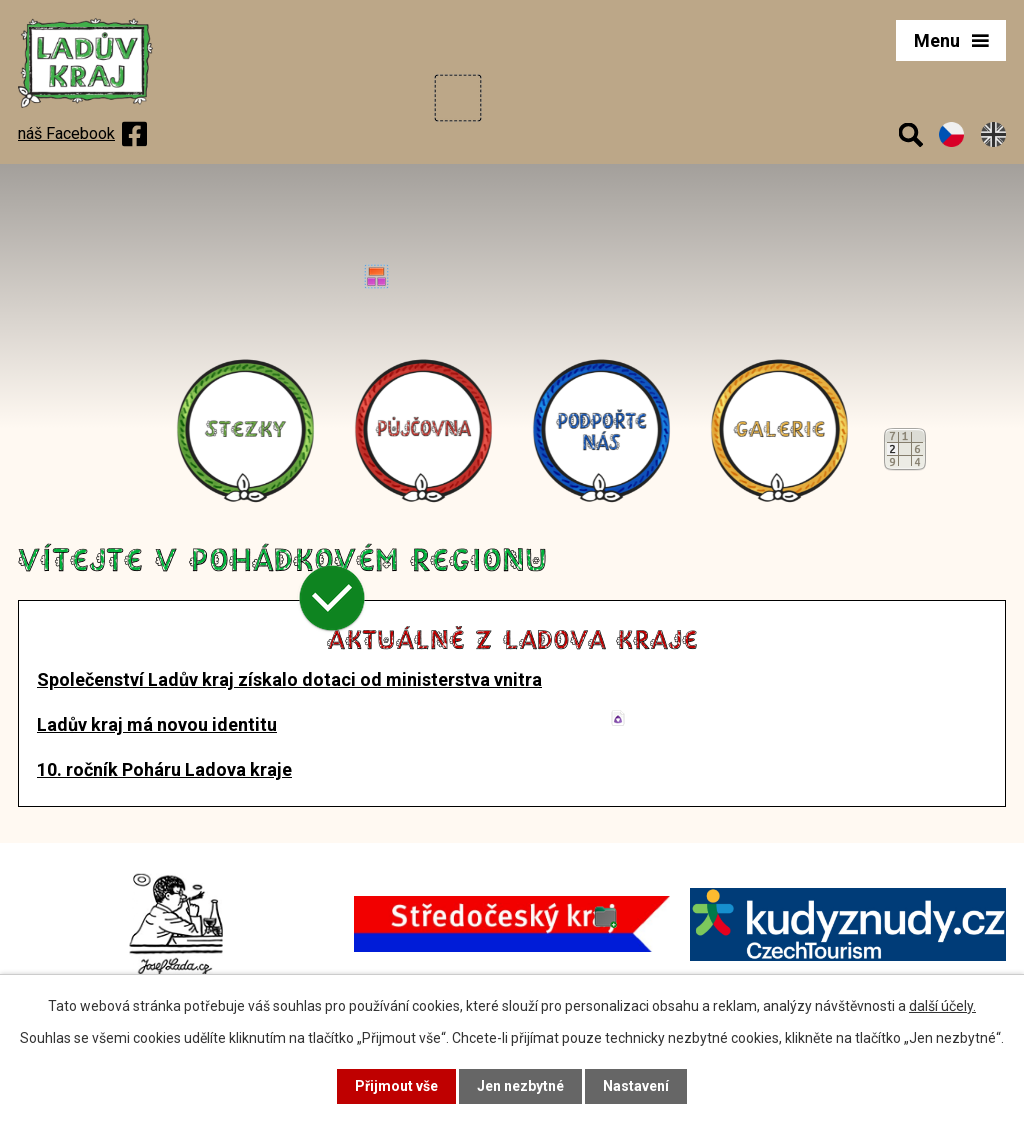  I want to click on open sudoku puzzle game, so click(905, 449).